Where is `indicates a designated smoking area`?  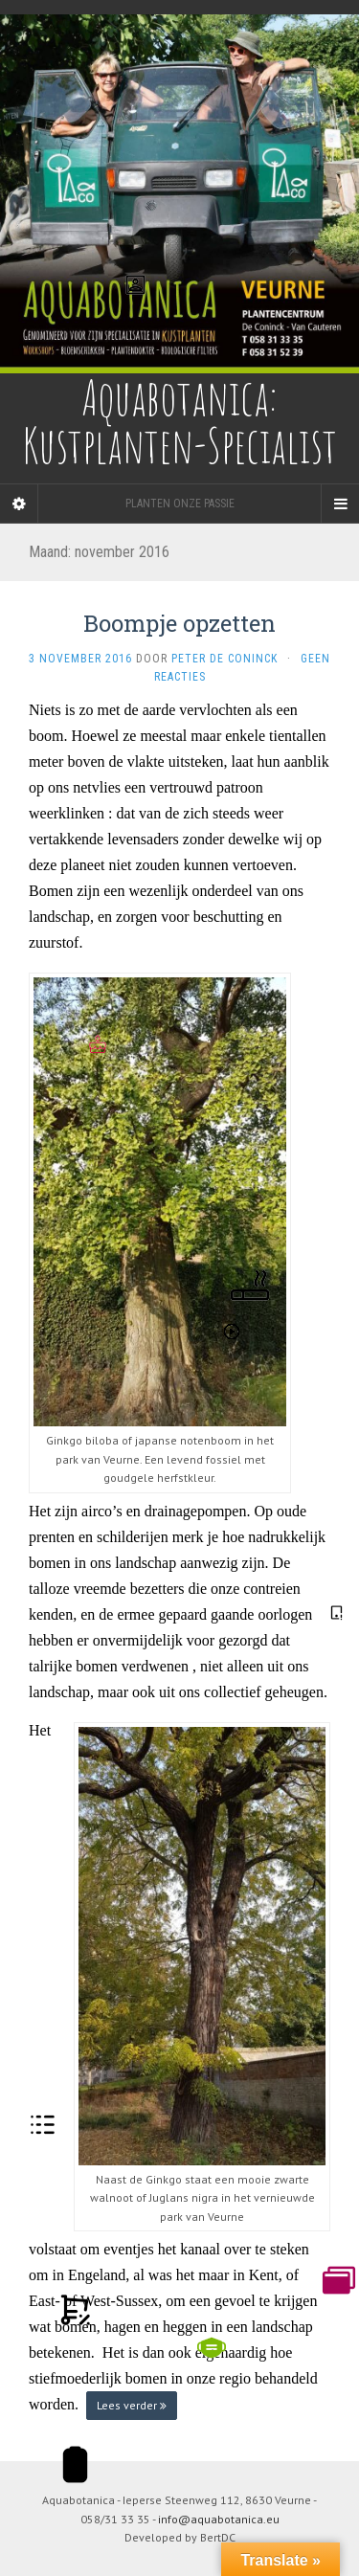
indicates a designated smoking area is located at coordinates (250, 1289).